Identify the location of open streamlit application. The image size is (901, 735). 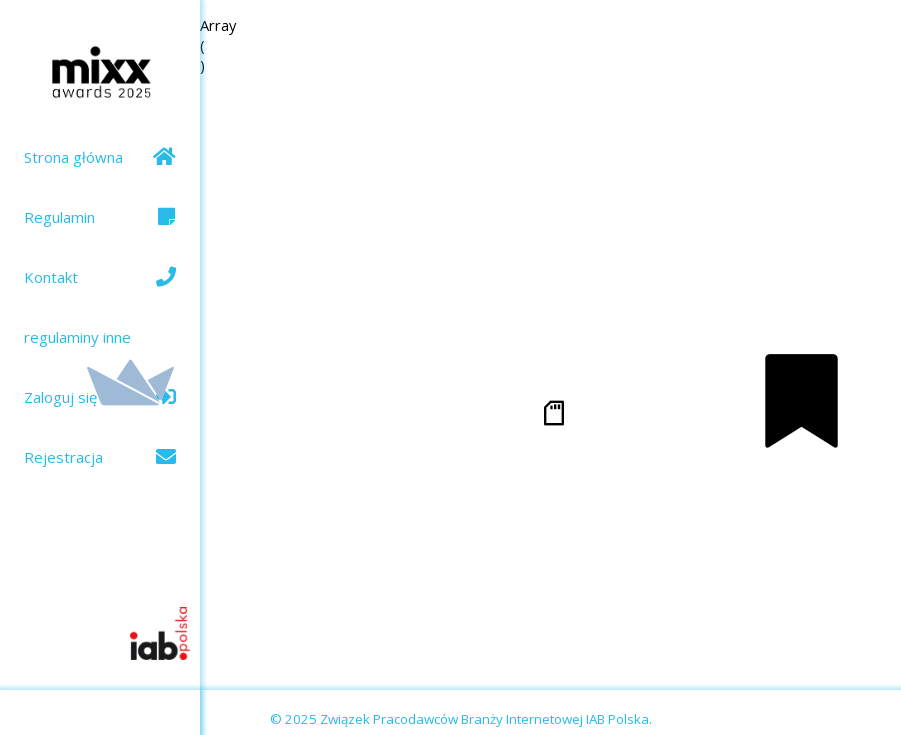
(130, 382).